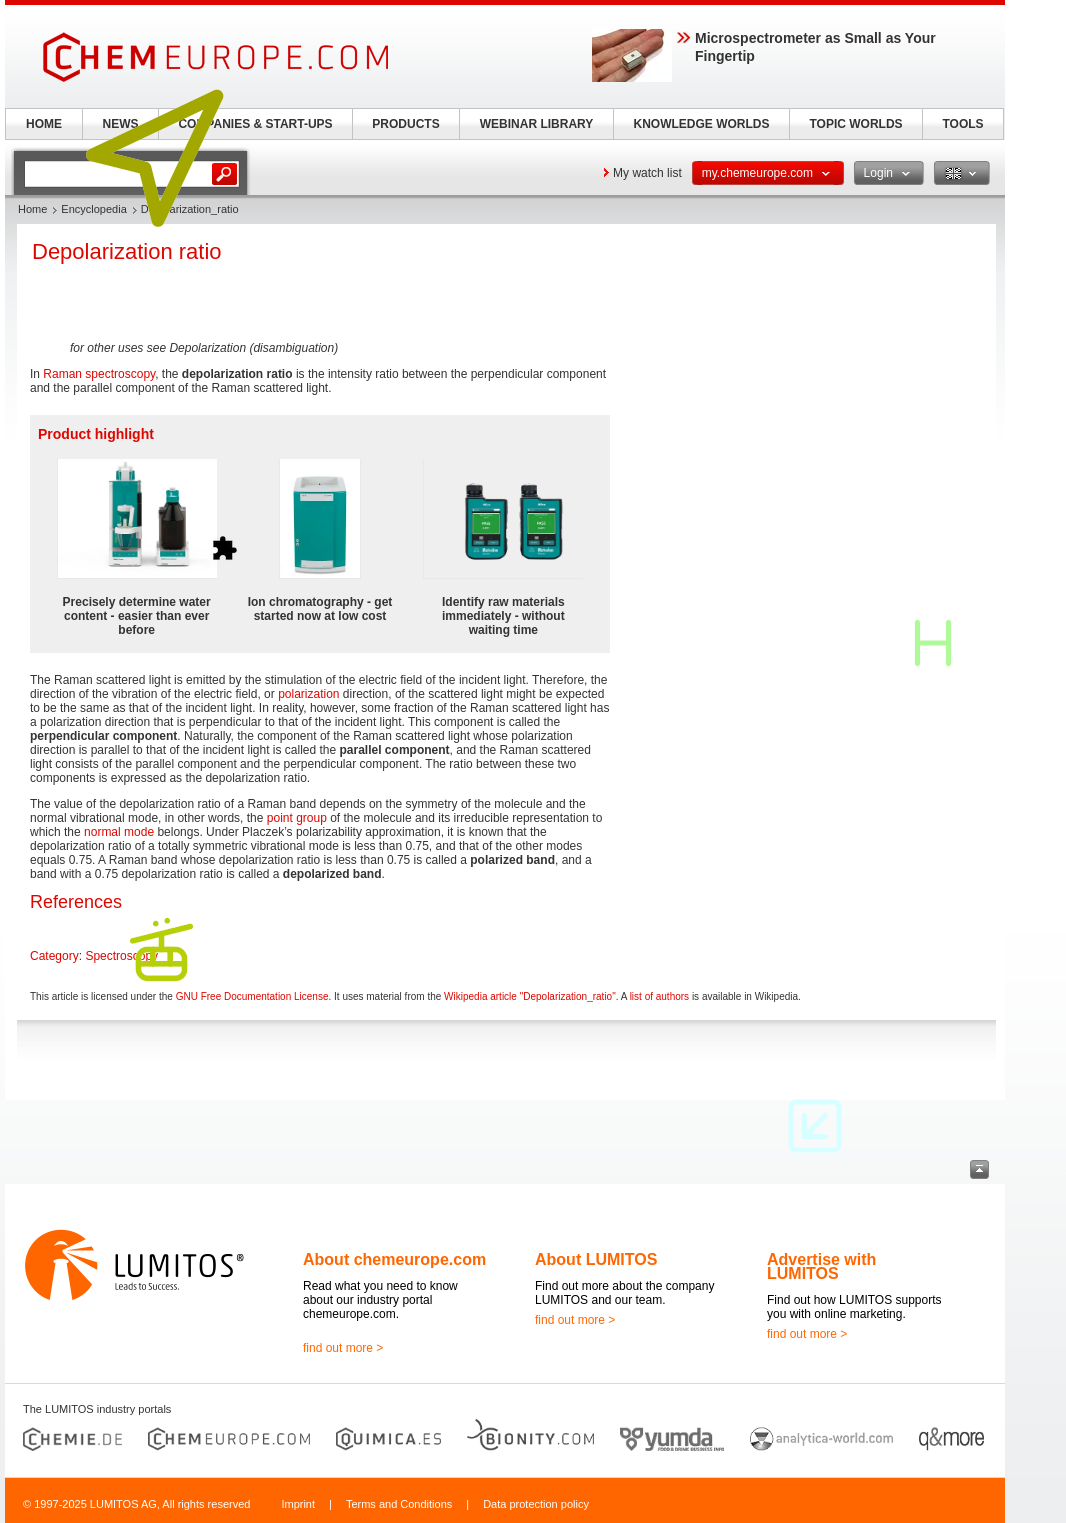  Describe the element at coordinates (224, 548) in the screenshot. I see `manage browser extensions` at that location.